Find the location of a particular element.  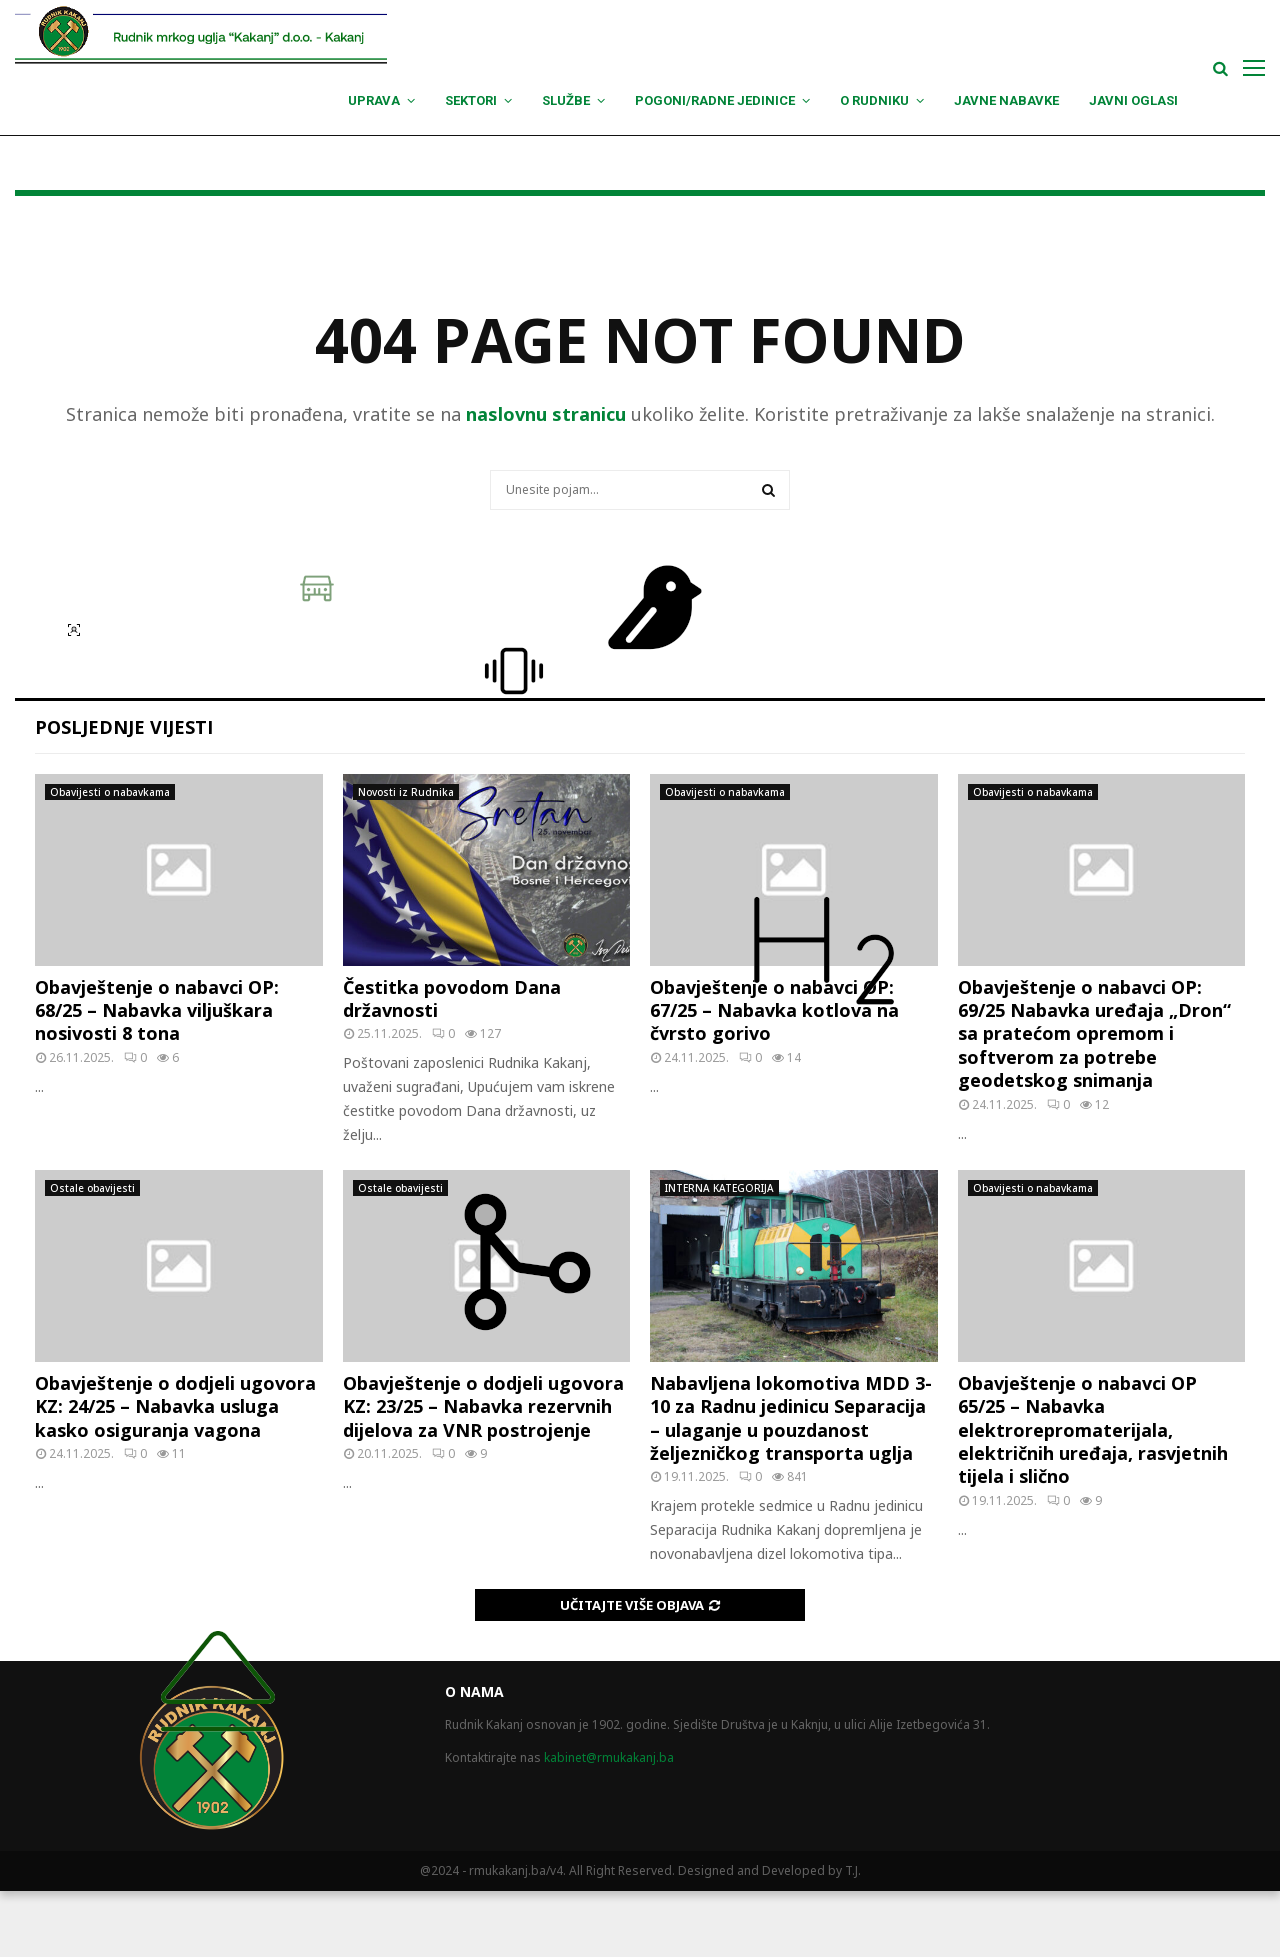

merge branches in version control is located at coordinates (517, 1262).